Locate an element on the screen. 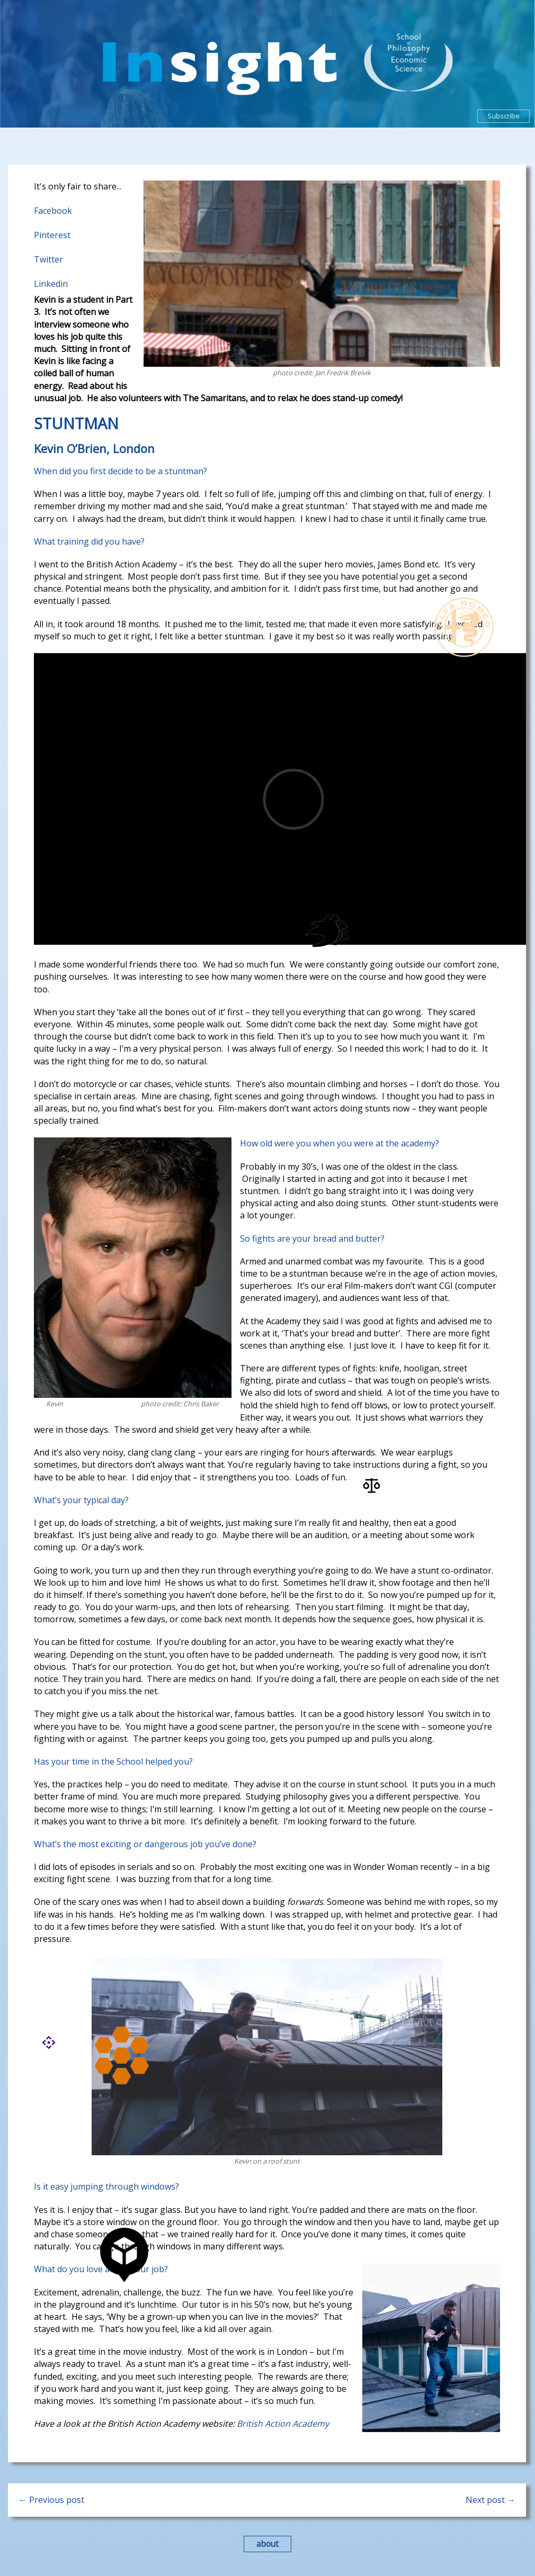  Alfa Romeo brand logo is located at coordinates (464, 627).